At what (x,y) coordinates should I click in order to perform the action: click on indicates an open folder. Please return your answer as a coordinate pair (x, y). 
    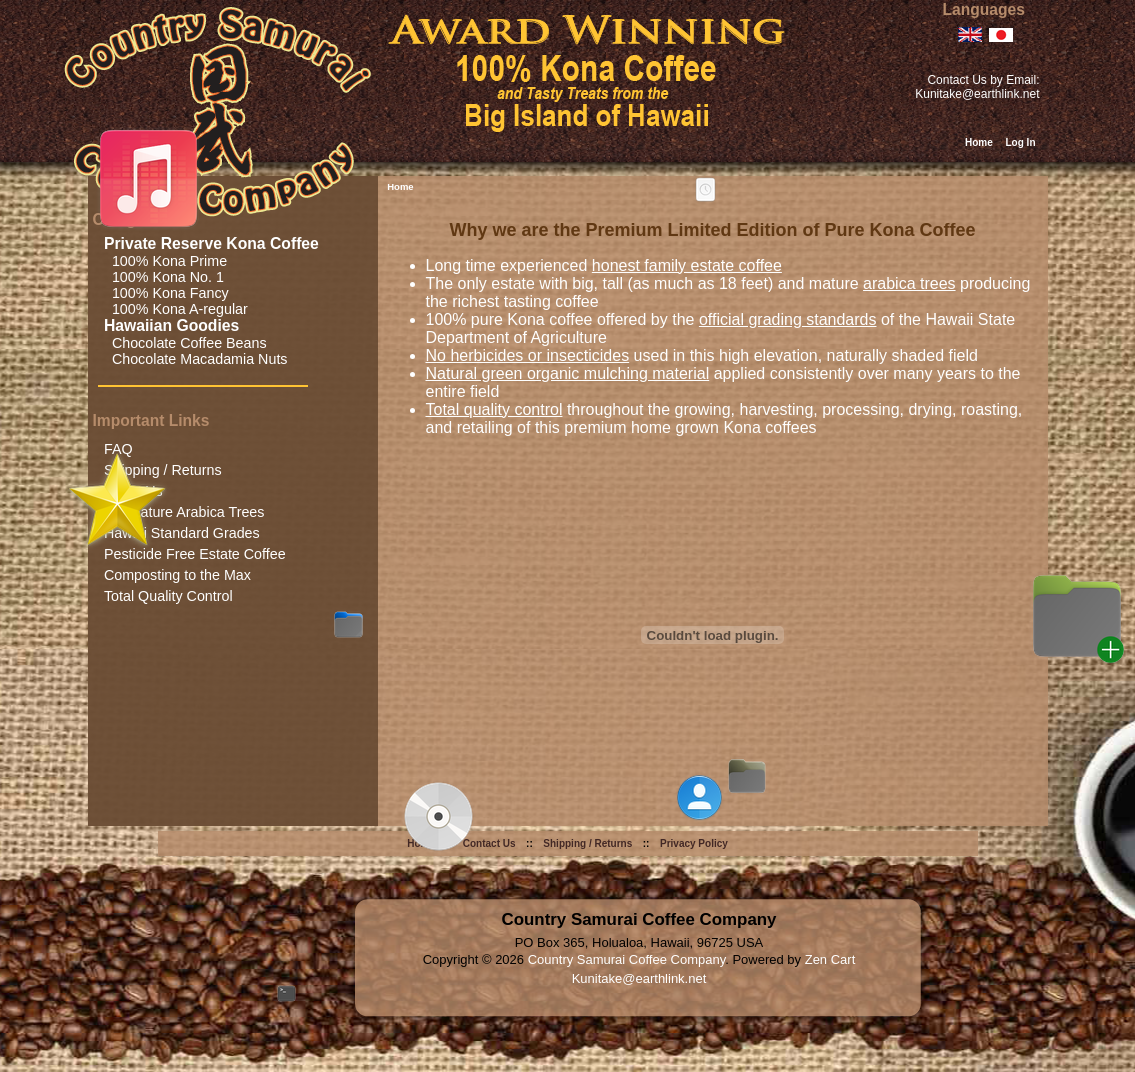
    Looking at the image, I should click on (747, 776).